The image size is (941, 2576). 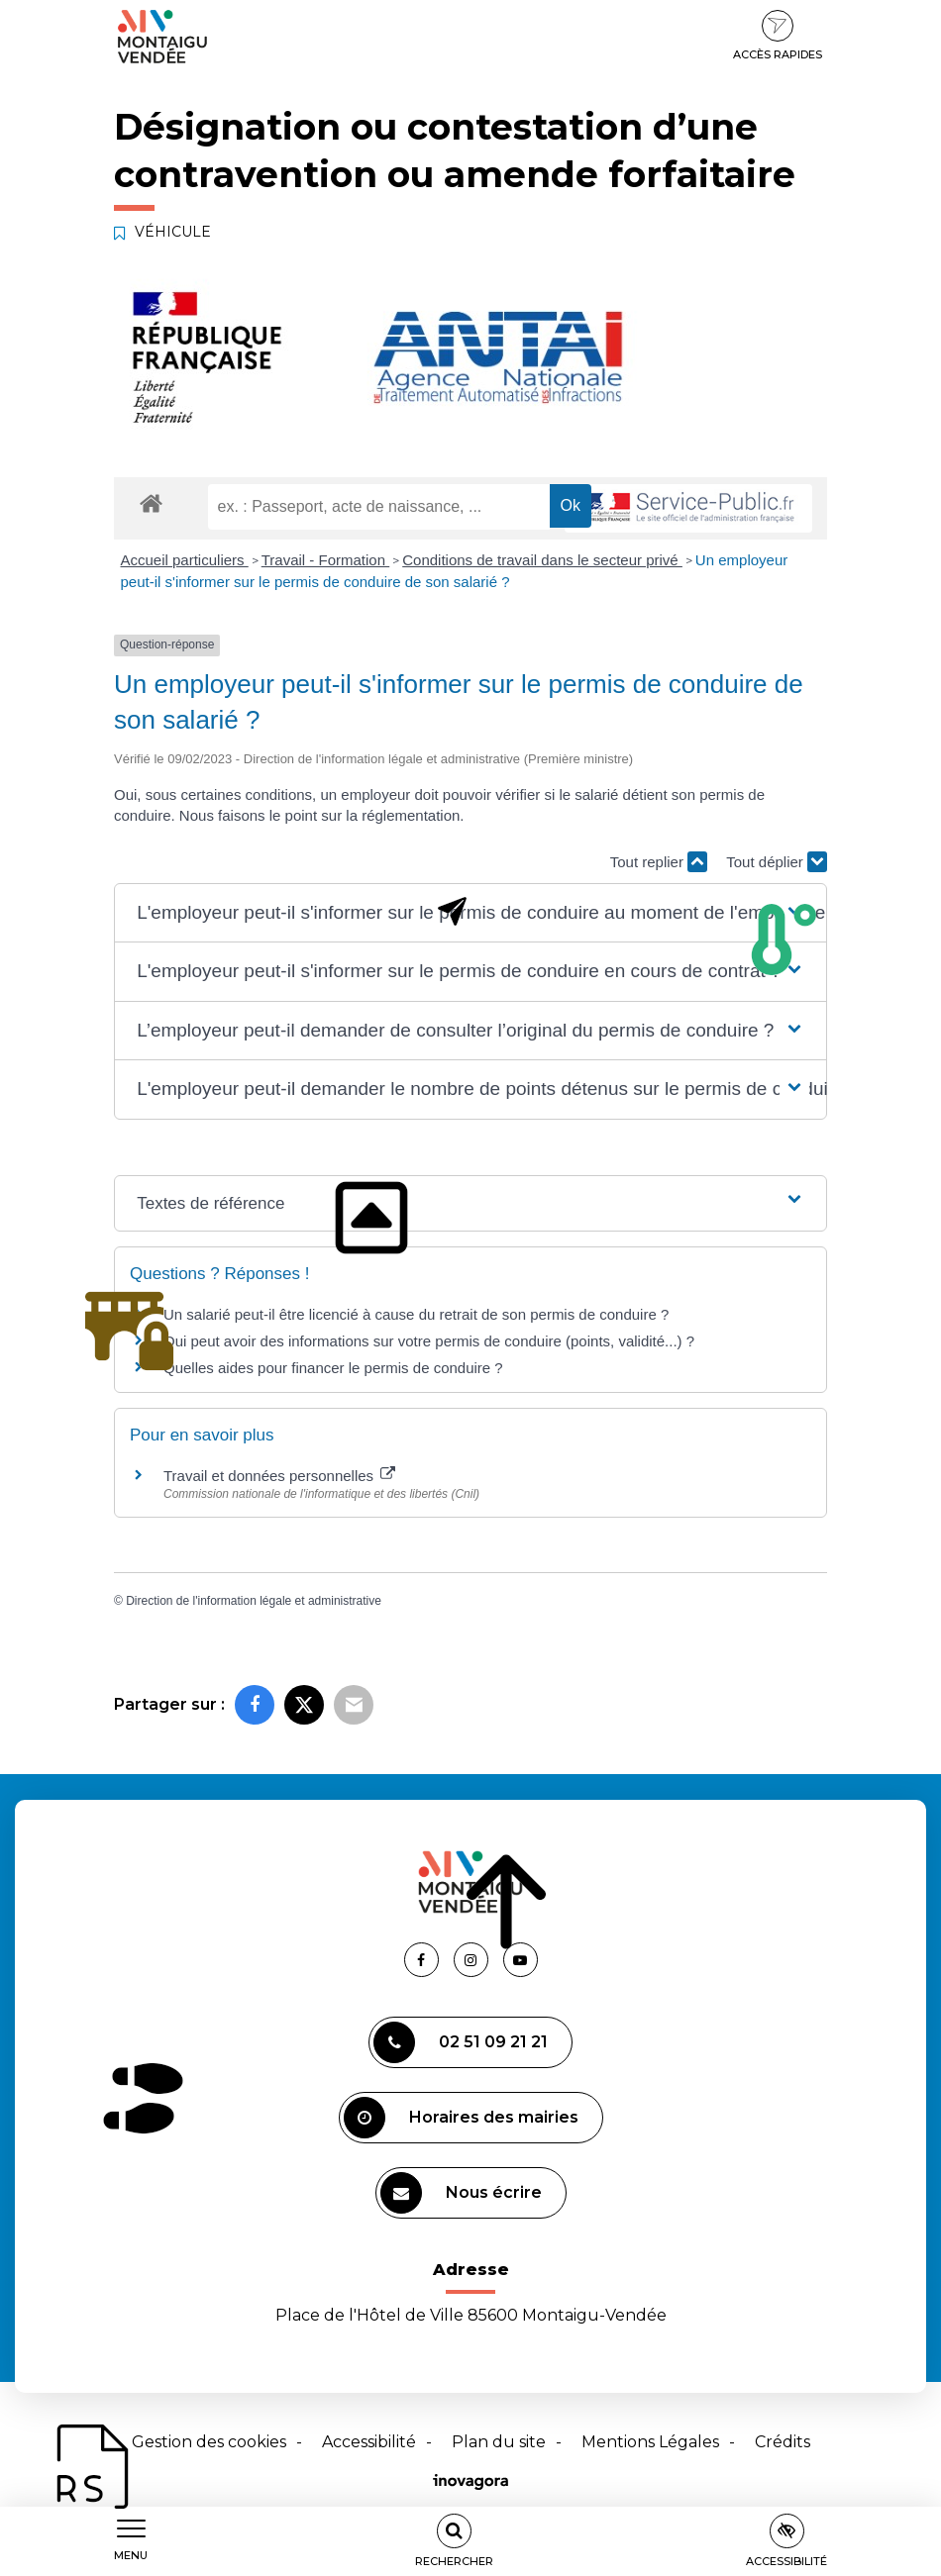 I want to click on indicates high temperature reading, so click(x=781, y=940).